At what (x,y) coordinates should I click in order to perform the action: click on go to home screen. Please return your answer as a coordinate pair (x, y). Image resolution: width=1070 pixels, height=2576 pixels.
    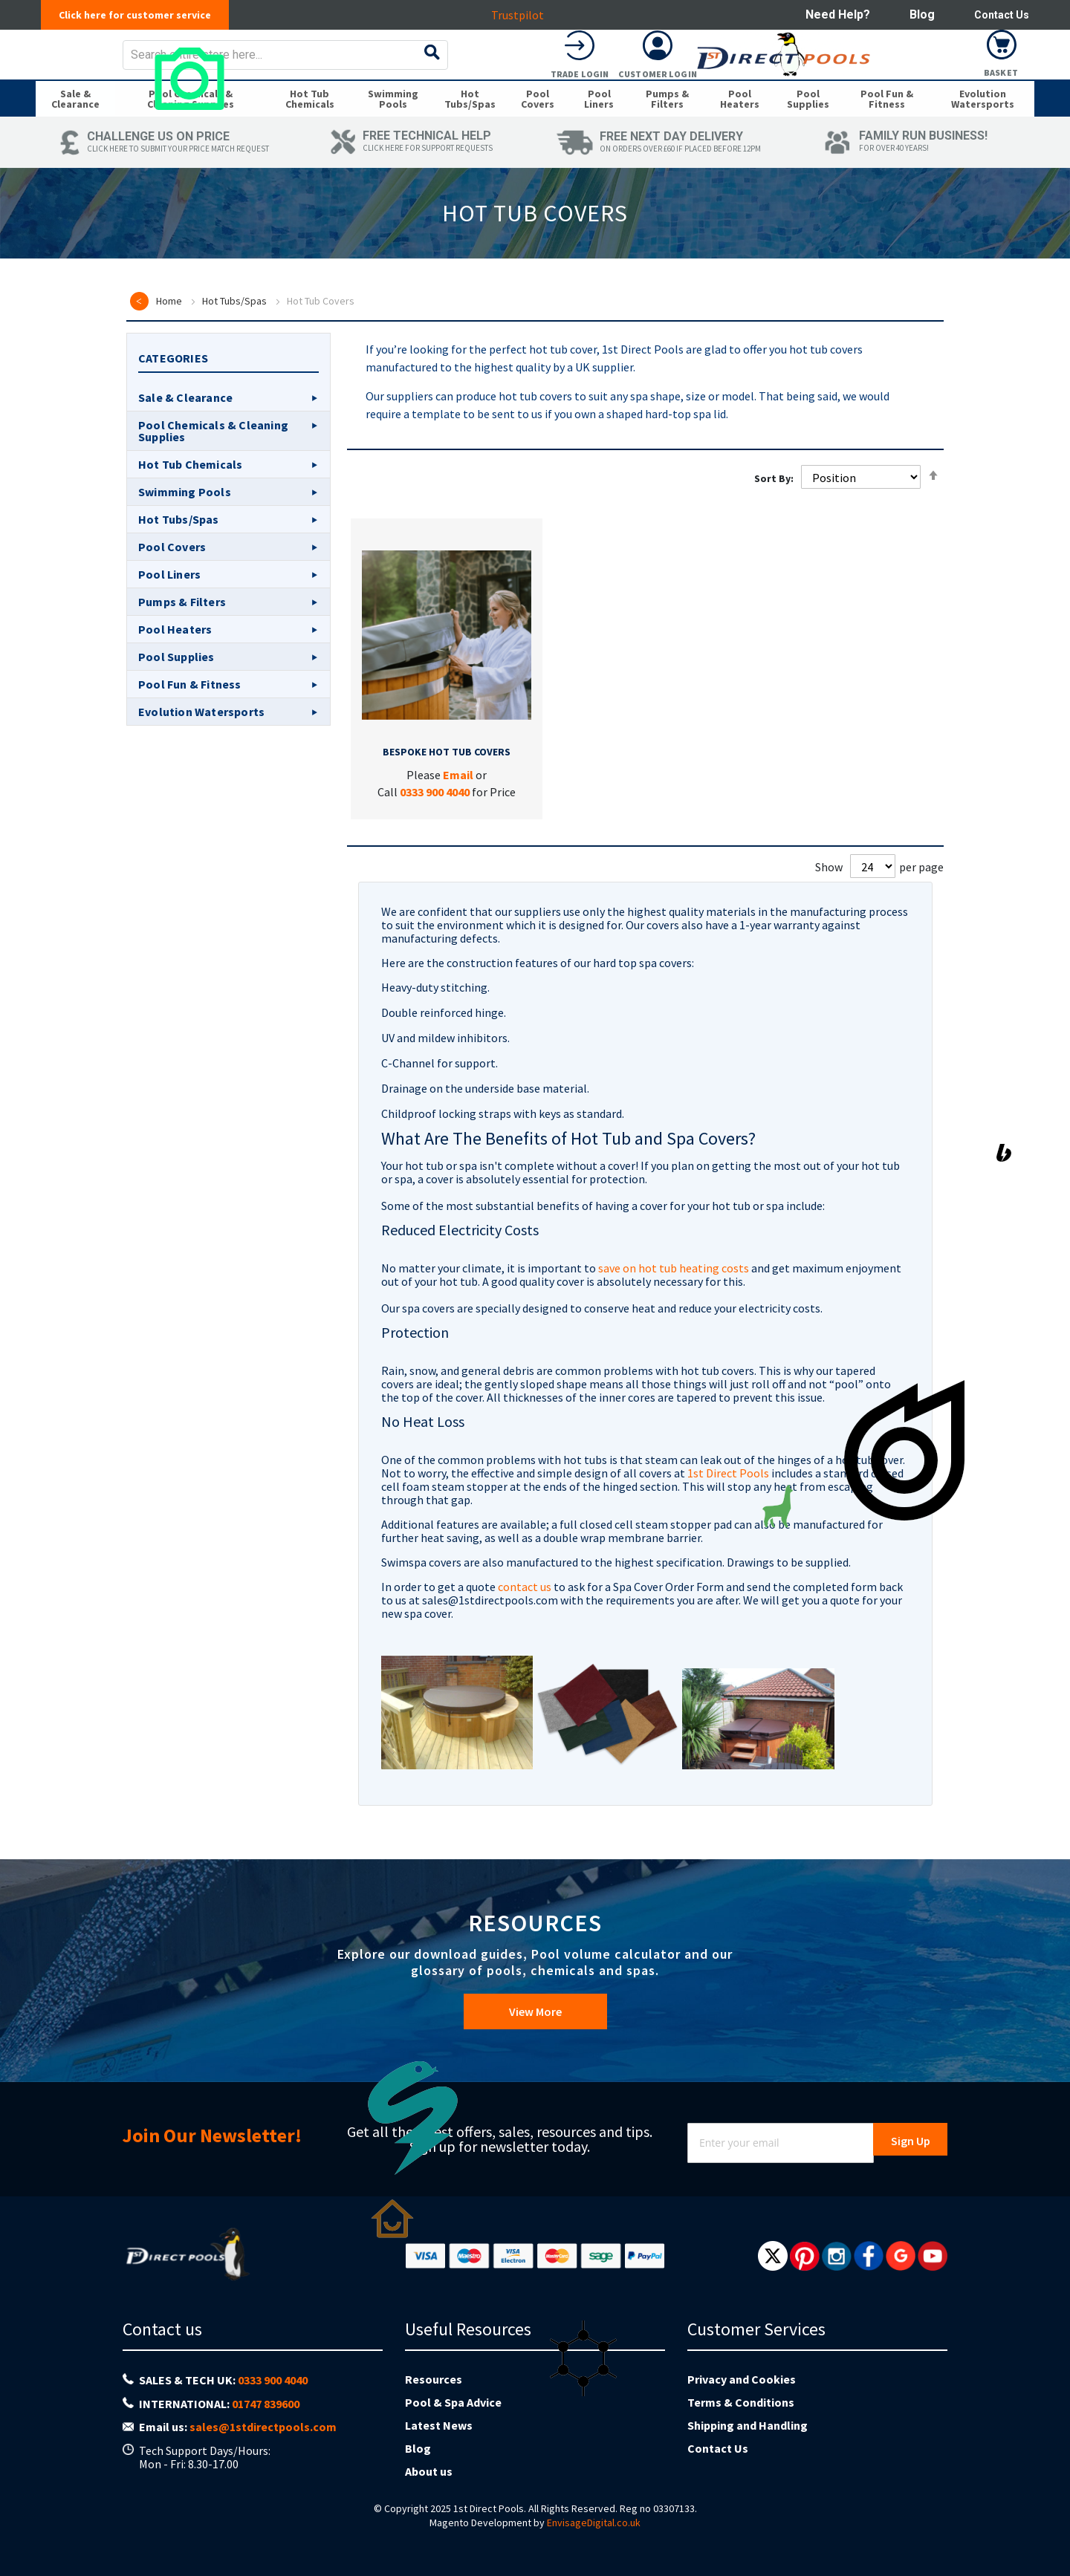
    Looking at the image, I should click on (392, 2220).